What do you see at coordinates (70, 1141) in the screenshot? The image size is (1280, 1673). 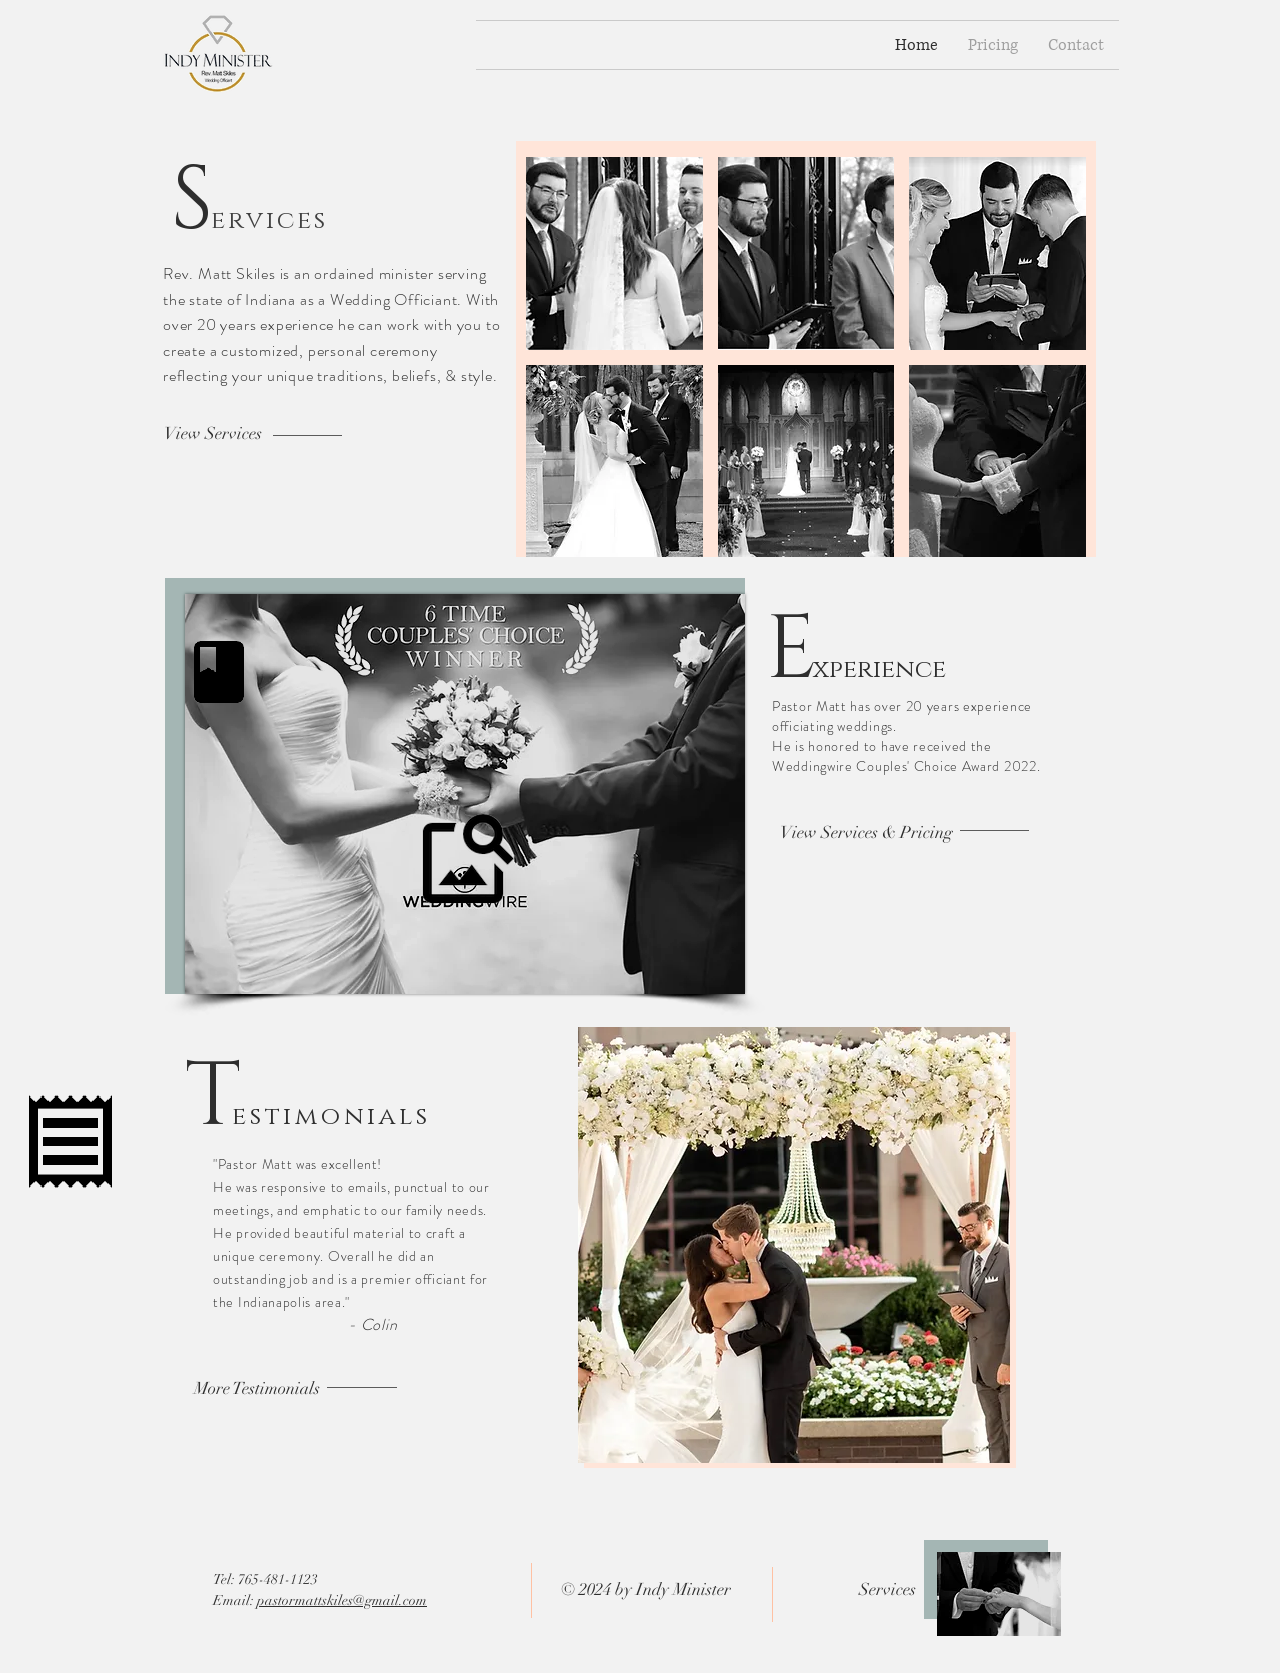 I see `view purchase receipt` at bounding box center [70, 1141].